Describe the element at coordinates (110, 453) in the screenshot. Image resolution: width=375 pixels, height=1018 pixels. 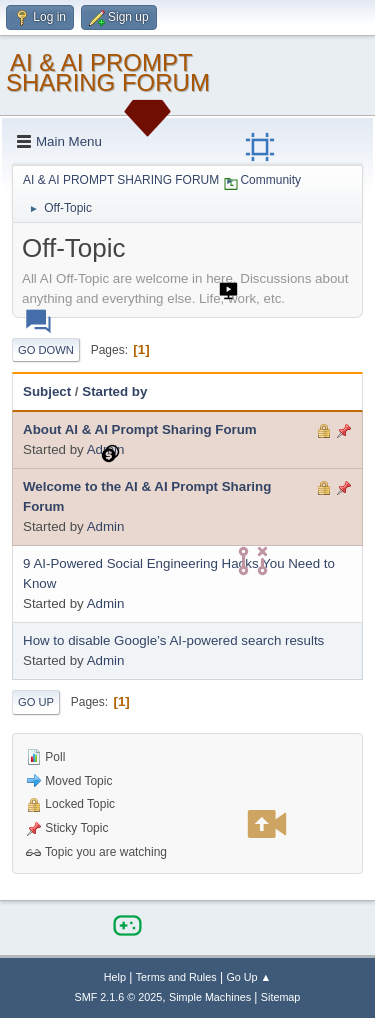
I see `view your coin balance or currency` at that location.